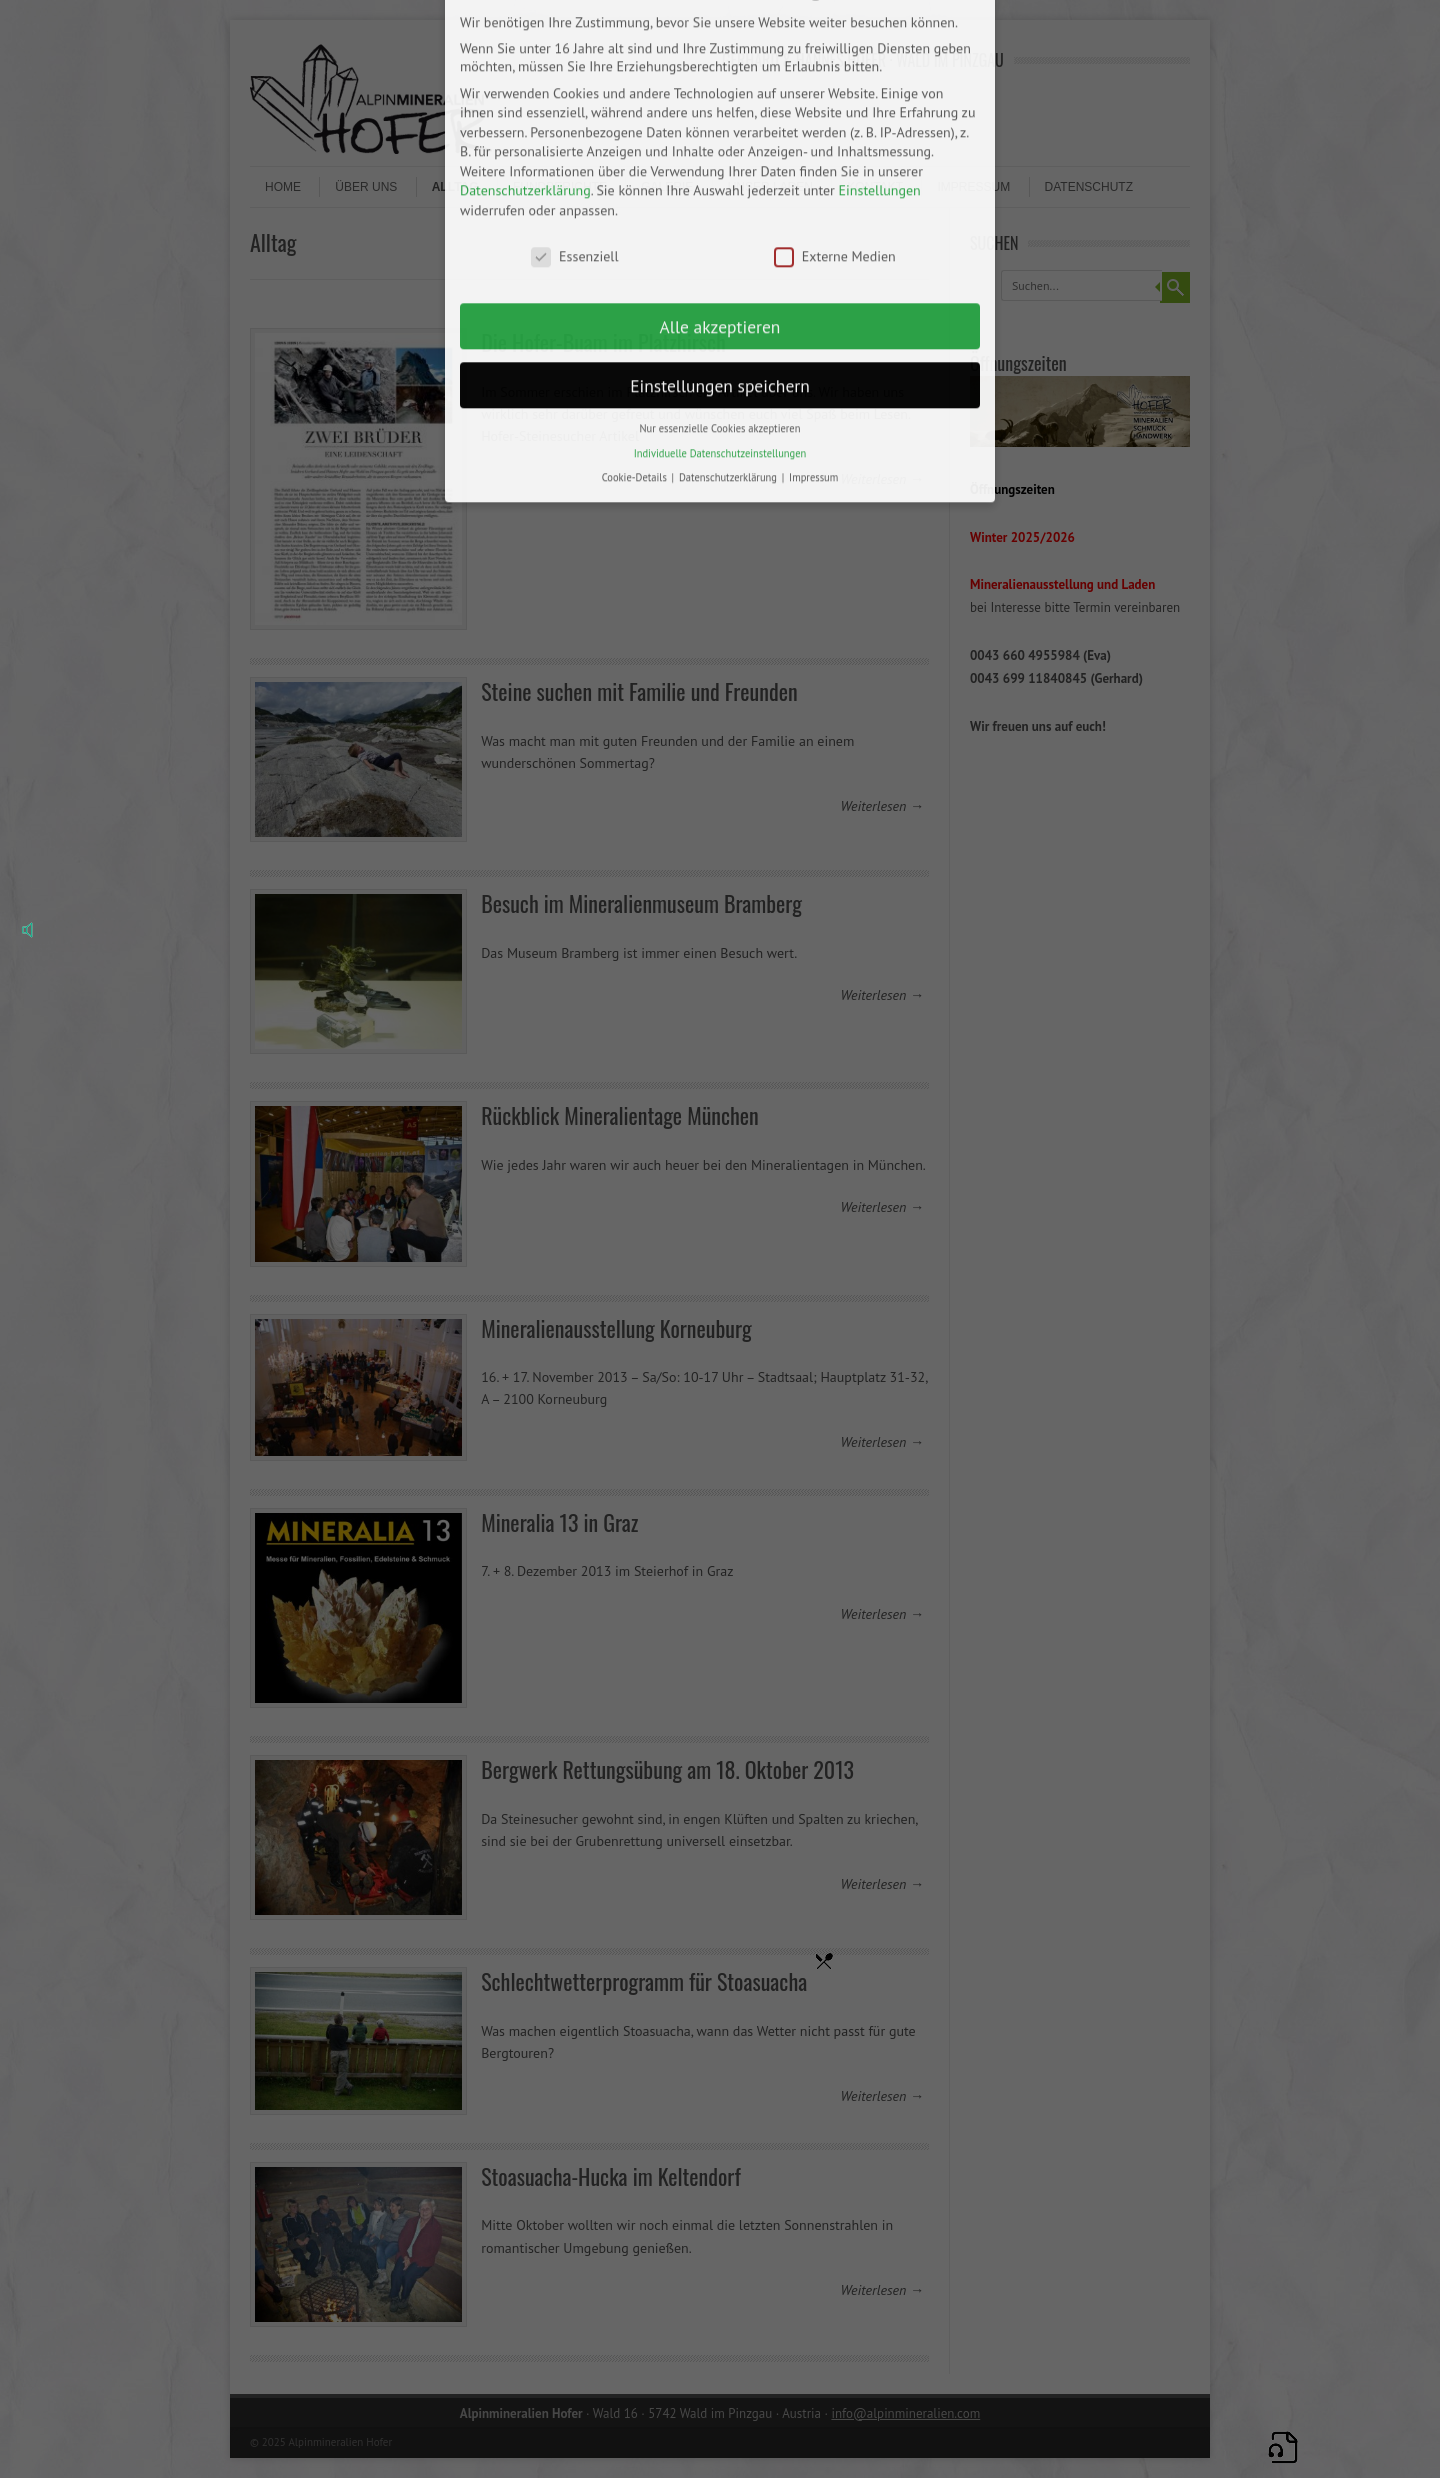 This screenshot has width=1440, height=2478. What do you see at coordinates (1284, 2447) in the screenshot?
I see `open an audio file` at bounding box center [1284, 2447].